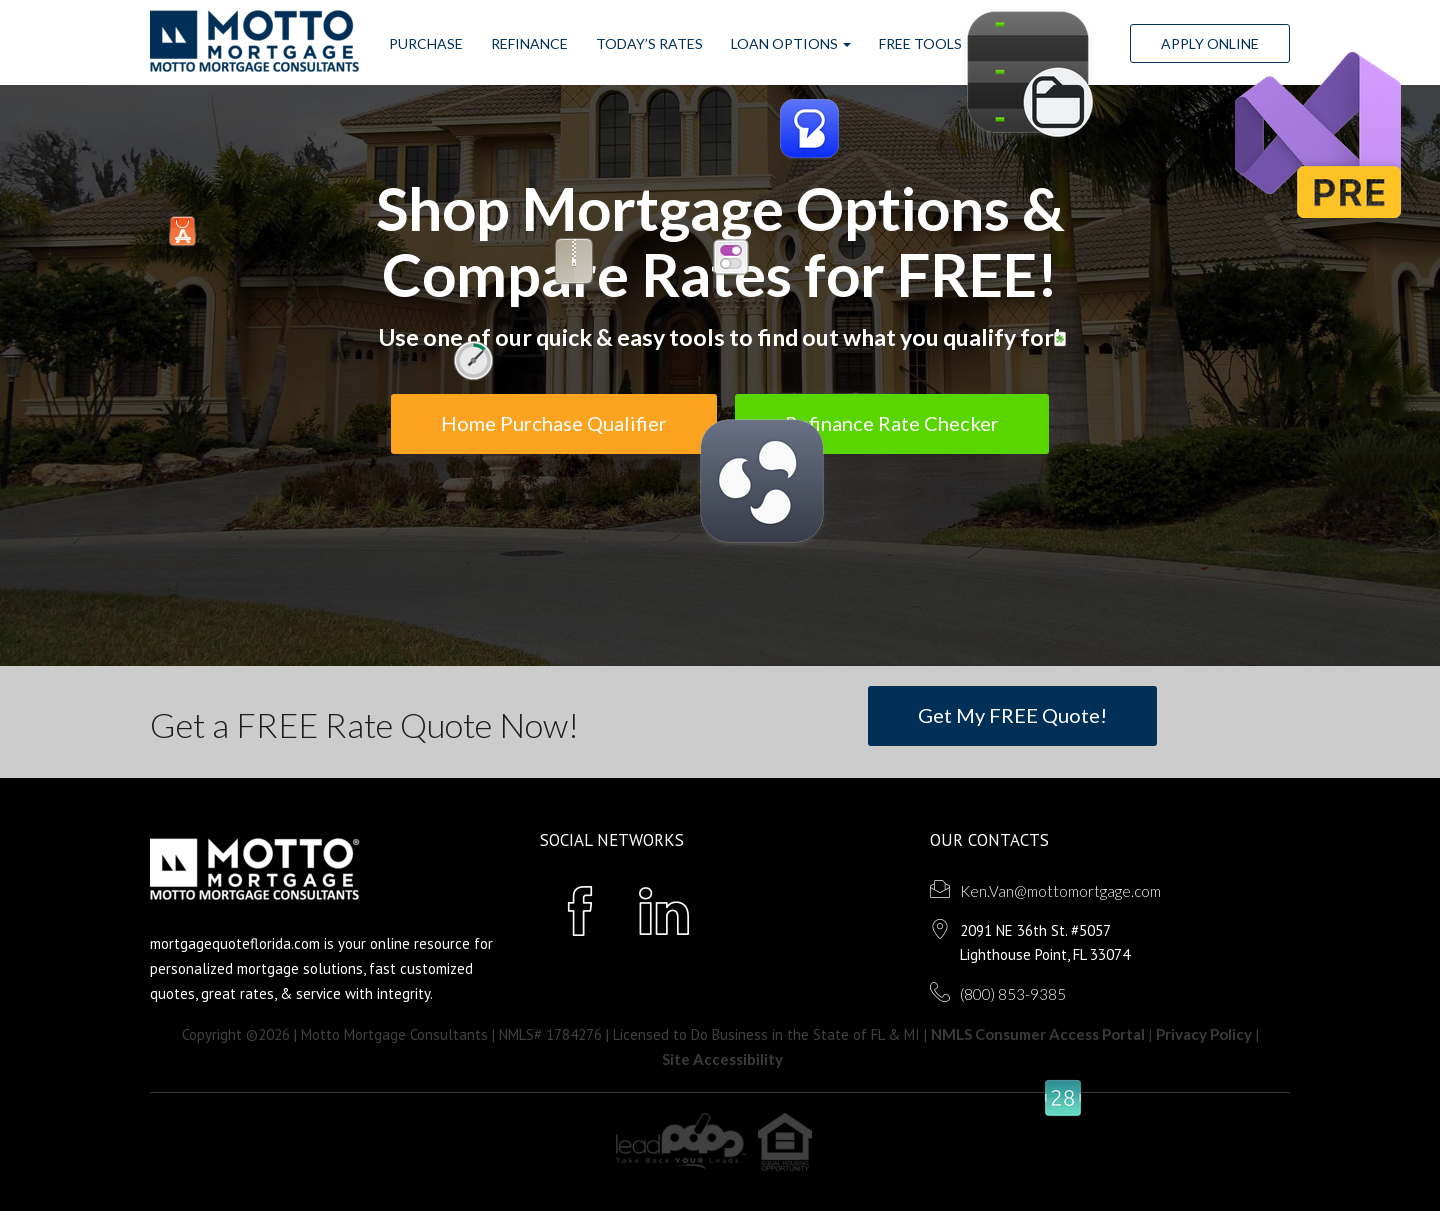  I want to click on open sysprof system profiler, so click(473, 360).